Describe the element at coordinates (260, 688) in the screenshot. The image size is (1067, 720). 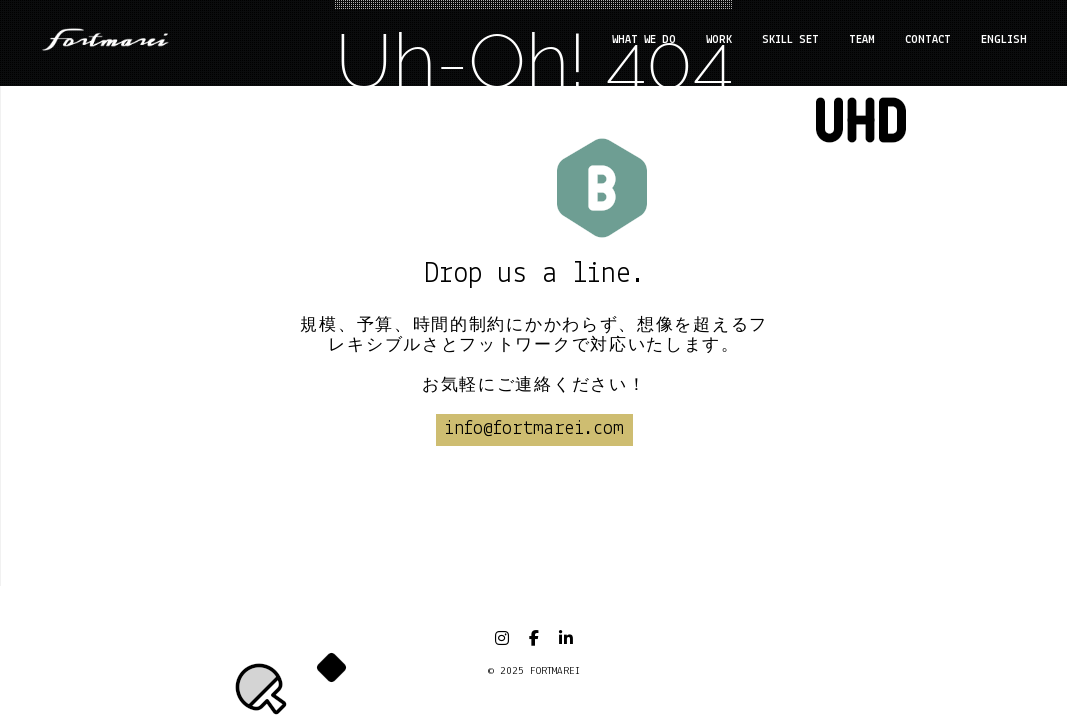
I see `access ping pong or table tennis game` at that location.